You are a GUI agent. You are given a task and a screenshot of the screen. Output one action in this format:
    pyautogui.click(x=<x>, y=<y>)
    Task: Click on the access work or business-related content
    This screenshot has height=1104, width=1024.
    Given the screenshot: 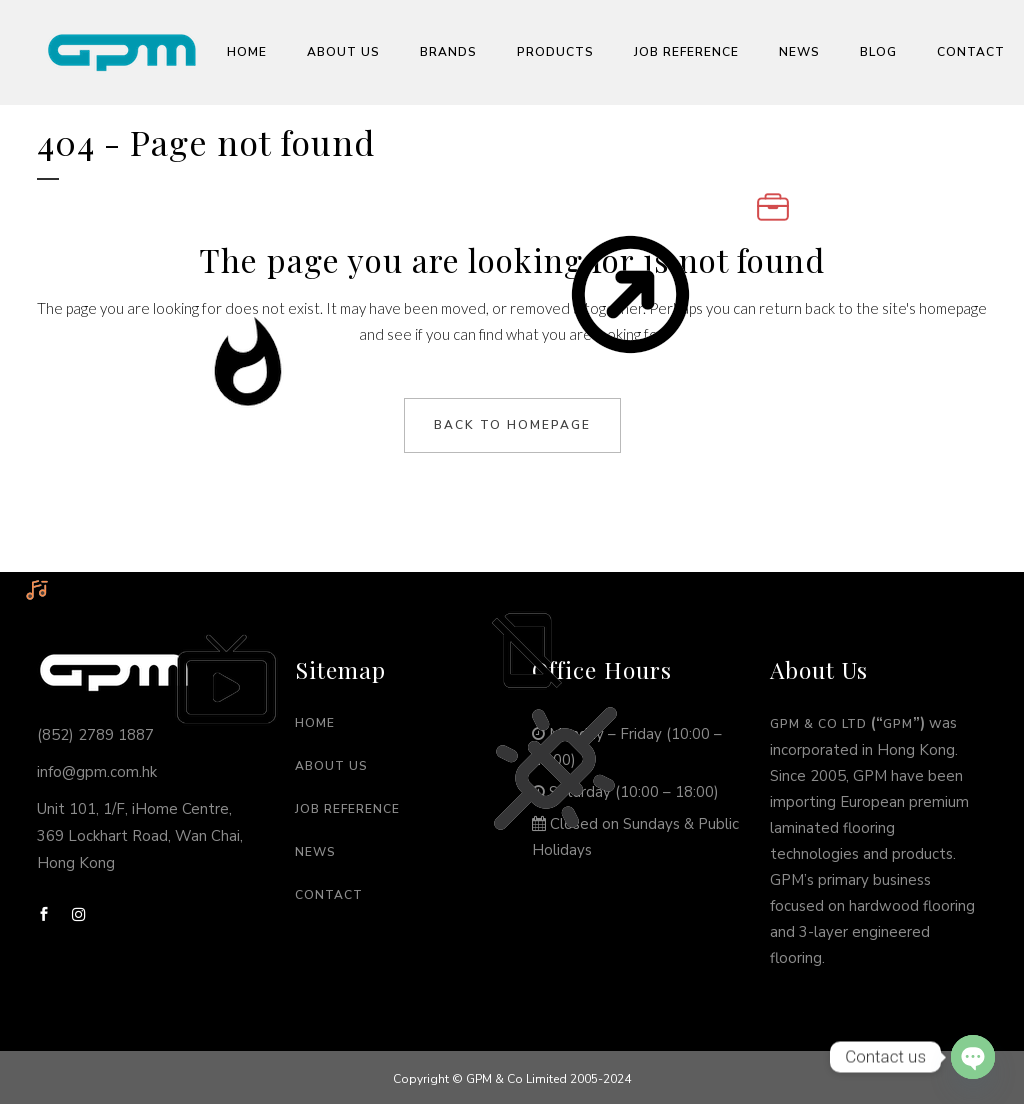 What is the action you would take?
    pyautogui.click(x=773, y=207)
    